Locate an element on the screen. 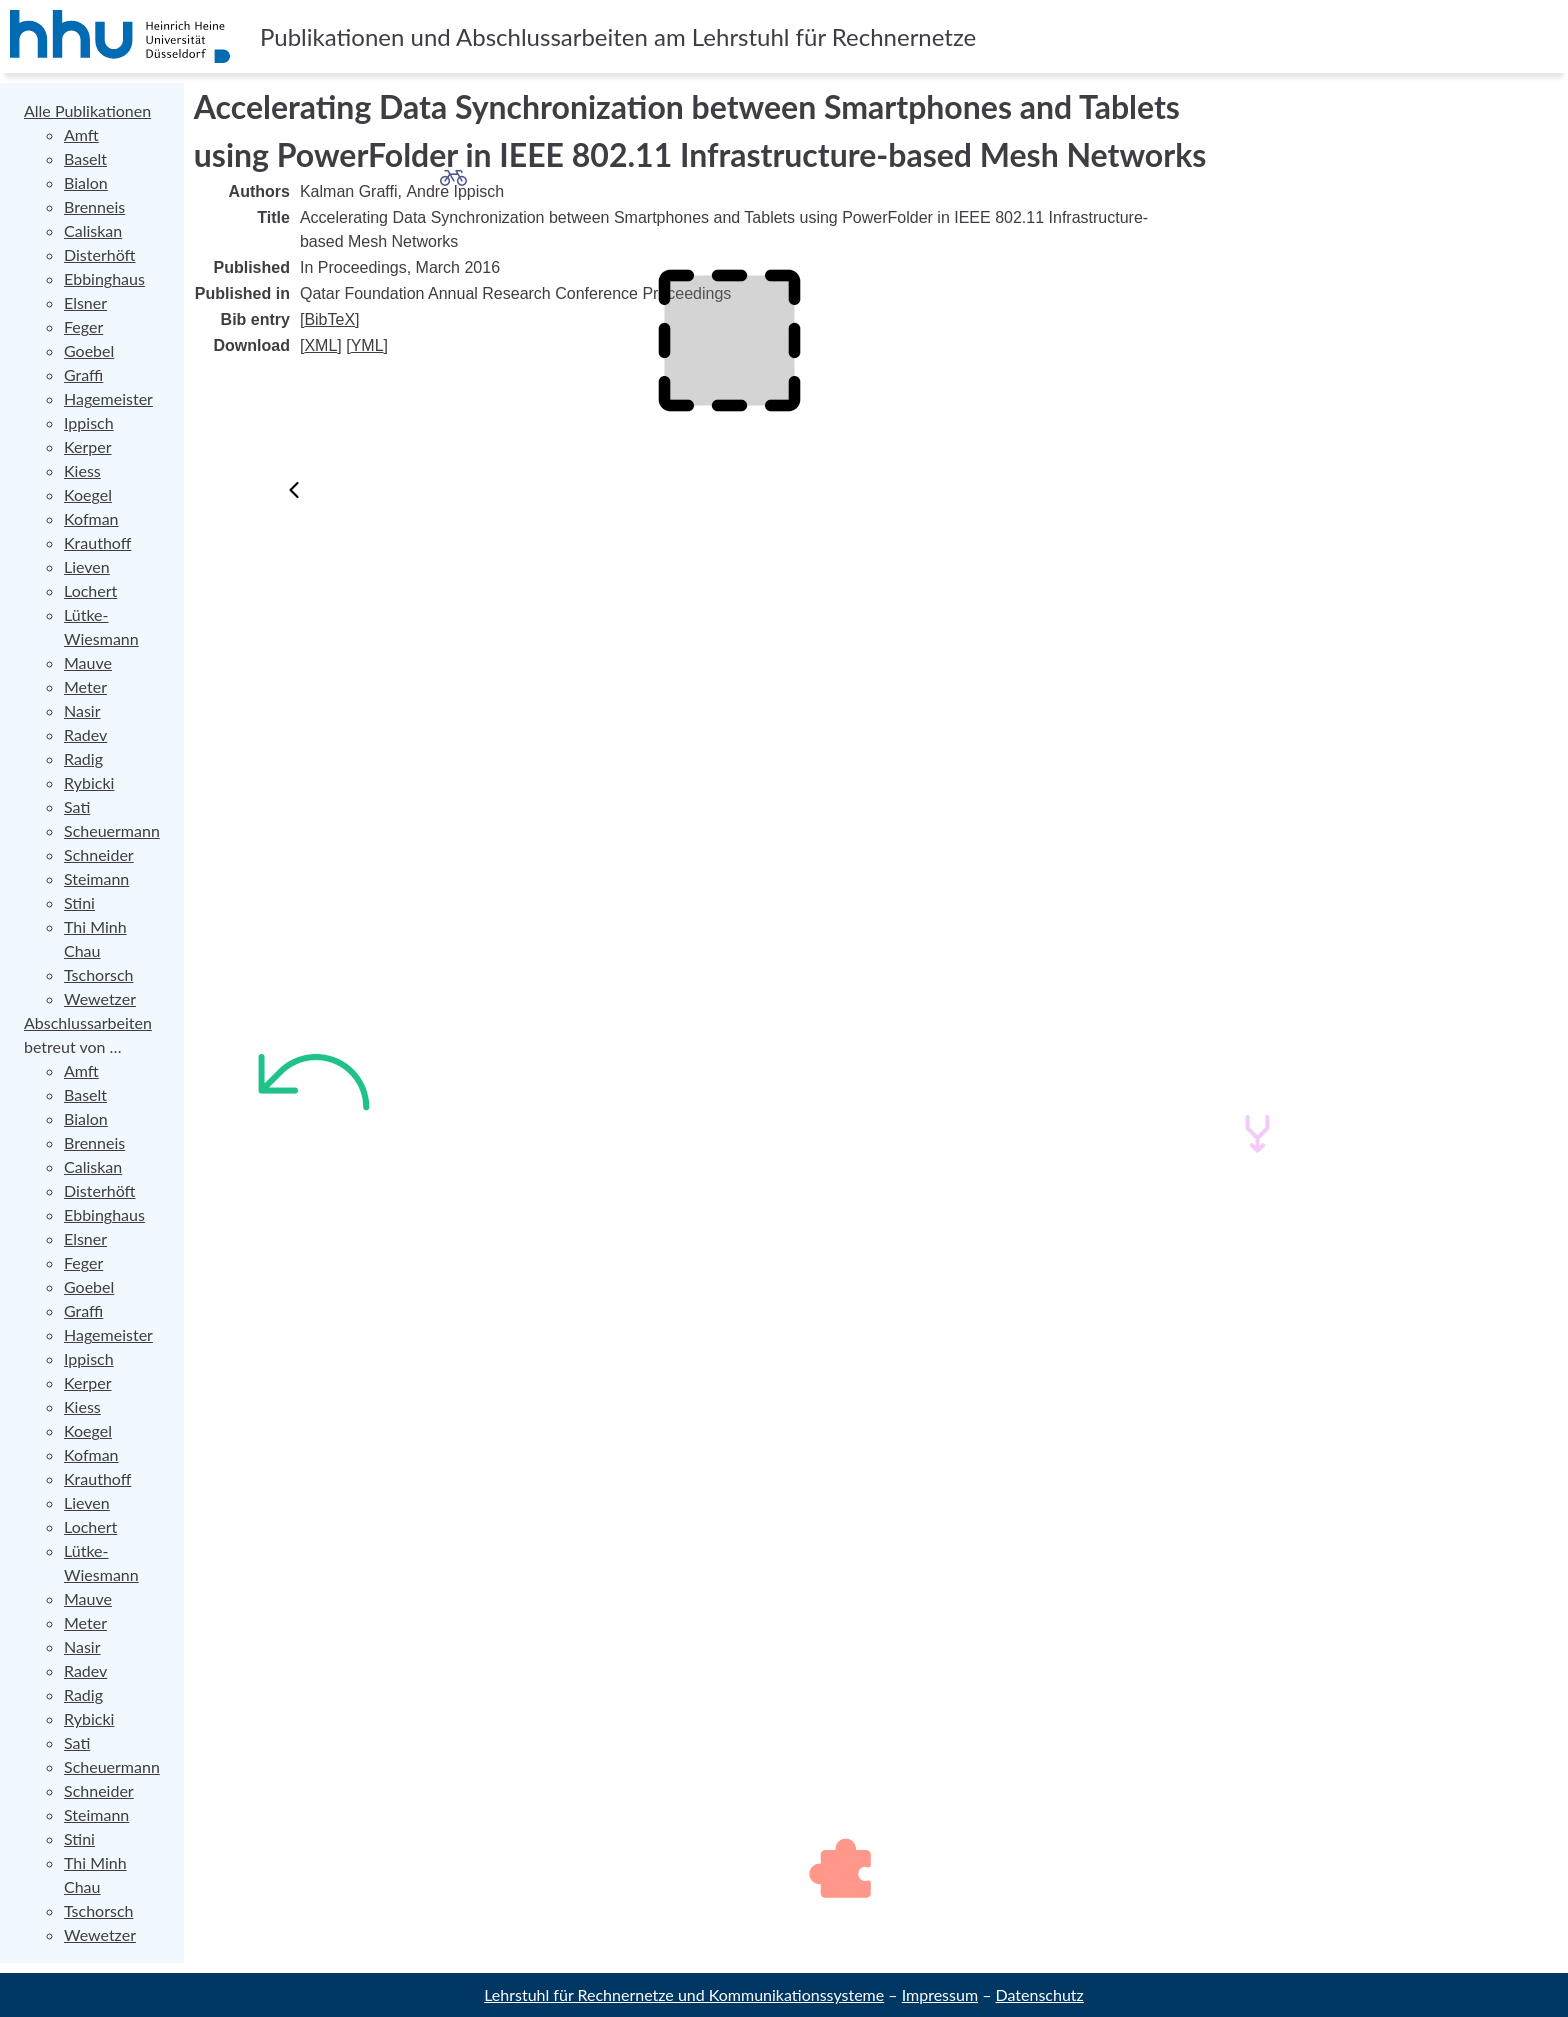  undo previous action is located at coordinates (316, 1078).